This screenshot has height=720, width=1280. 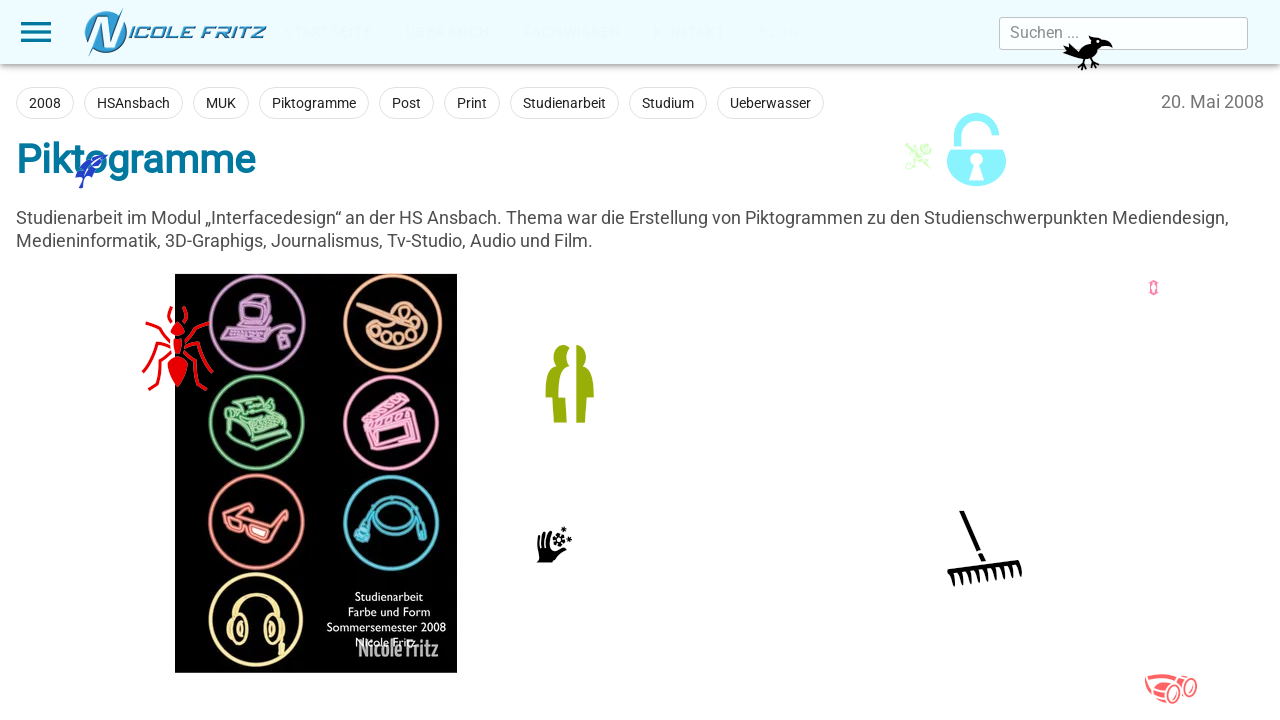 What do you see at coordinates (918, 156) in the screenshot?
I see `select rogue or assassin character class` at bounding box center [918, 156].